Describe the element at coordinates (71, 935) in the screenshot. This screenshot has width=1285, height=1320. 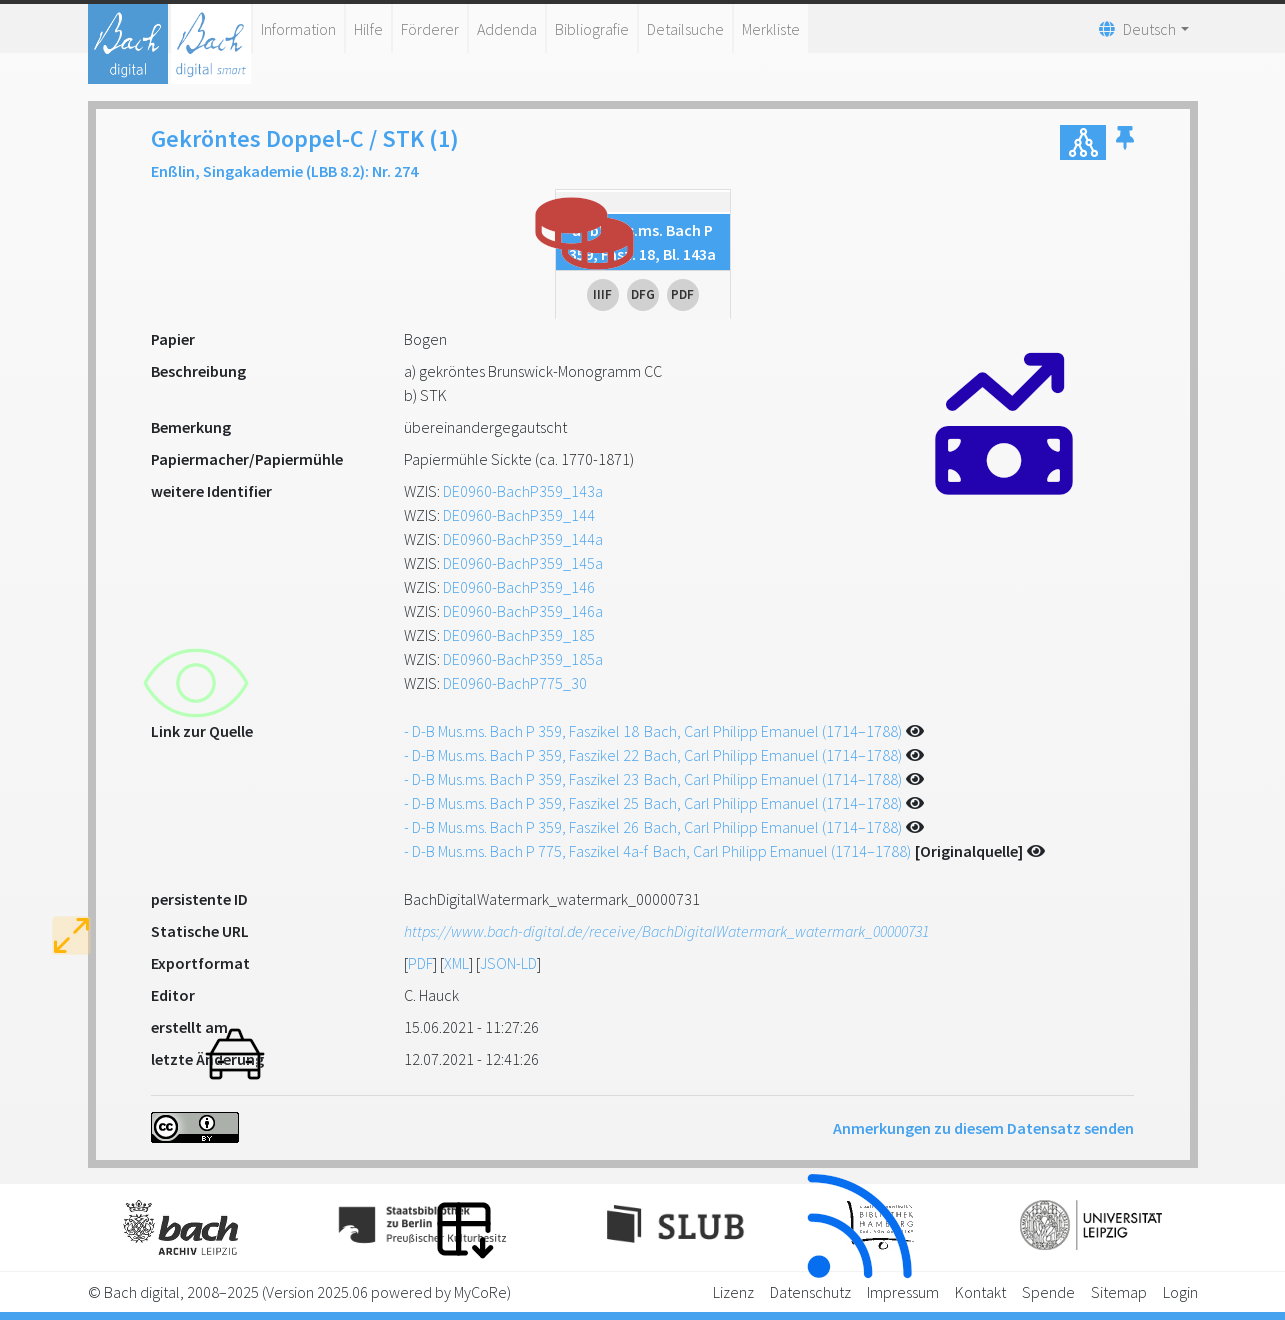
I see `expand to full screen` at that location.